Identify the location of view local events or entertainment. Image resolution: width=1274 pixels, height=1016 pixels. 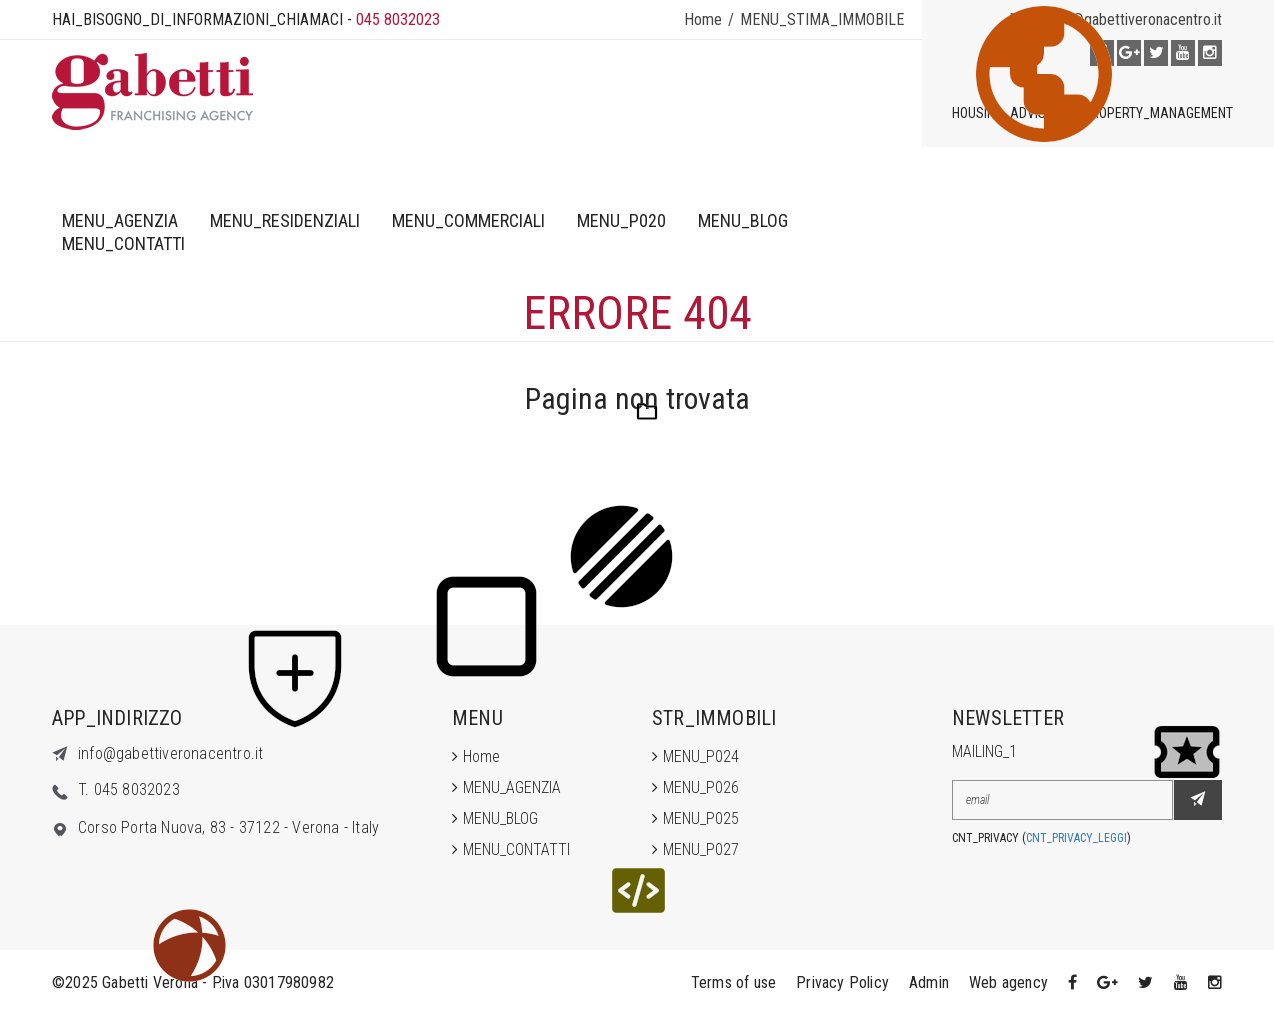
(1187, 752).